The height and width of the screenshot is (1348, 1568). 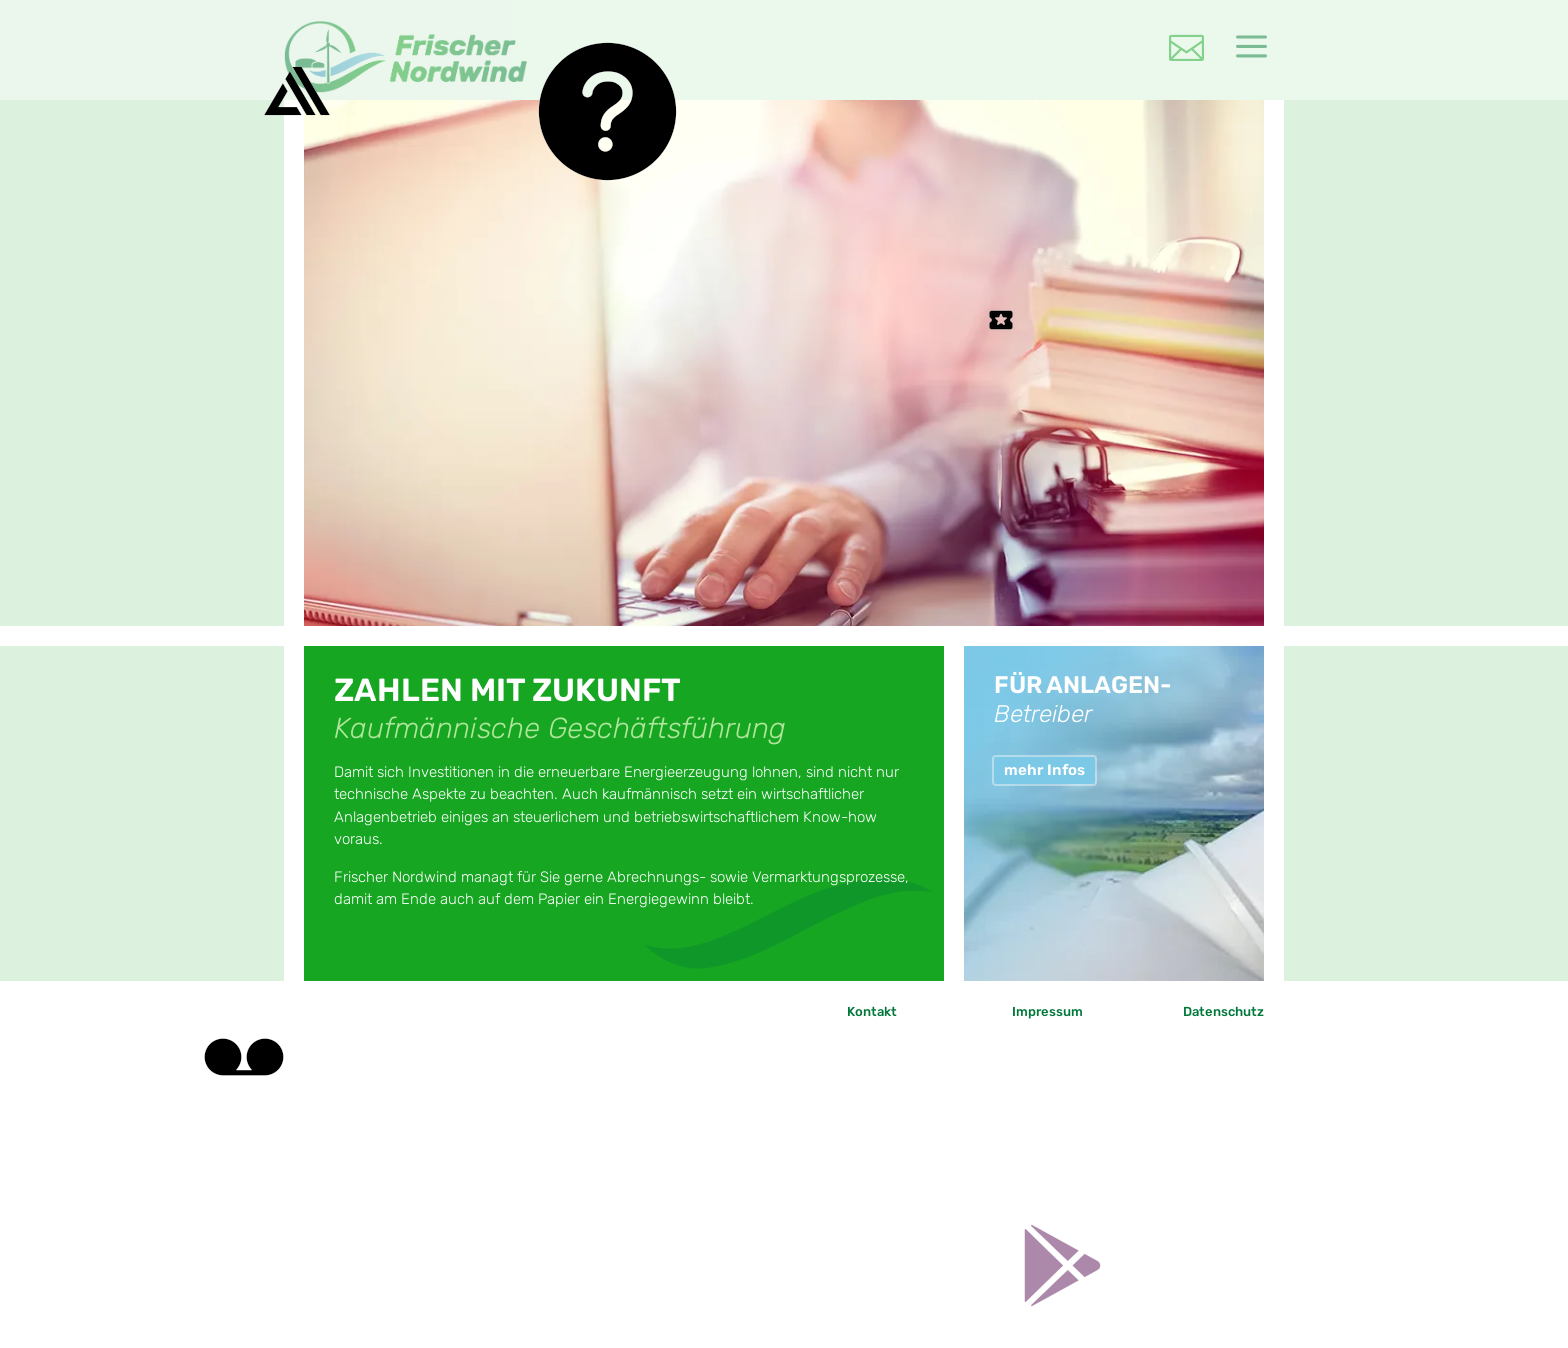 I want to click on view local events or entertainment, so click(x=1001, y=320).